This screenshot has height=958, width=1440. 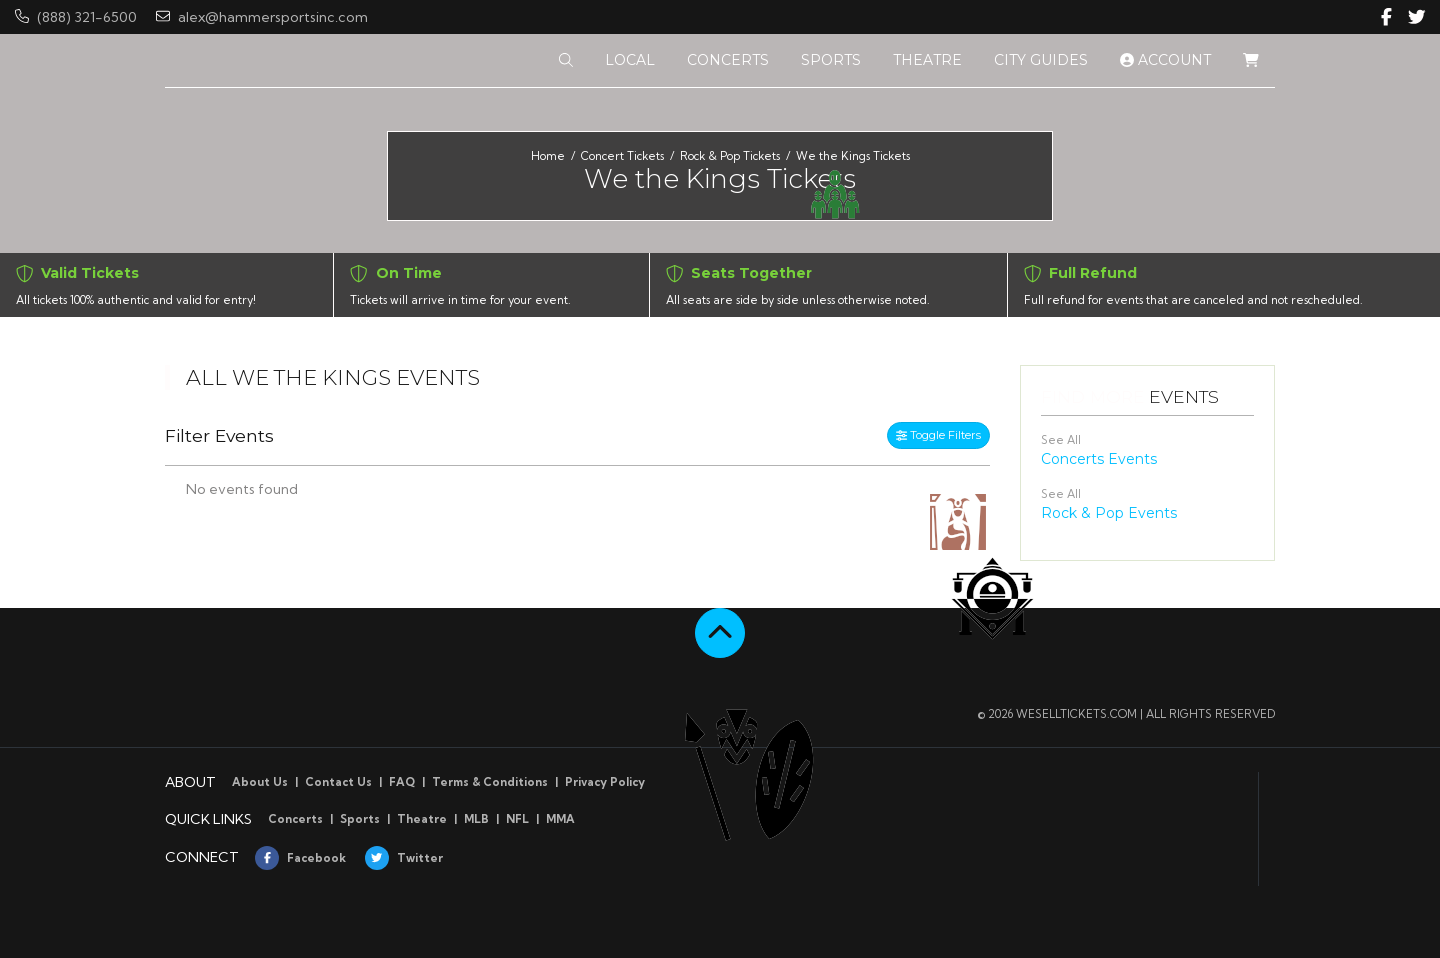 I want to click on decorative emblem or badge for a game achievement, so click(x=992, y=598).